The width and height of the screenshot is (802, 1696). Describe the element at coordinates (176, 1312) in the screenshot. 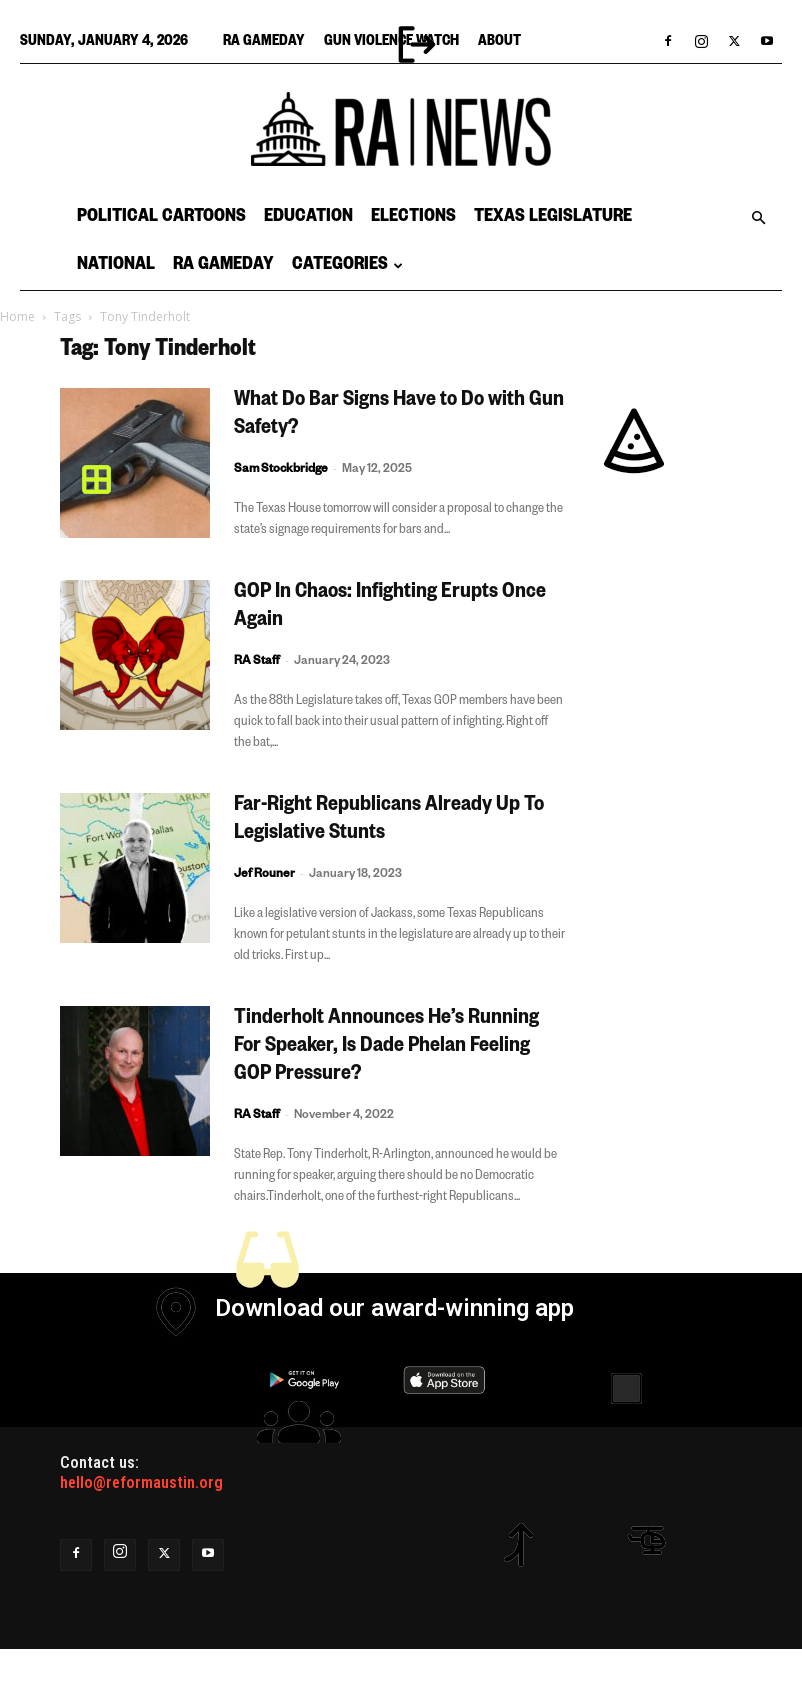

I see `view or select a location on the map` at that location.